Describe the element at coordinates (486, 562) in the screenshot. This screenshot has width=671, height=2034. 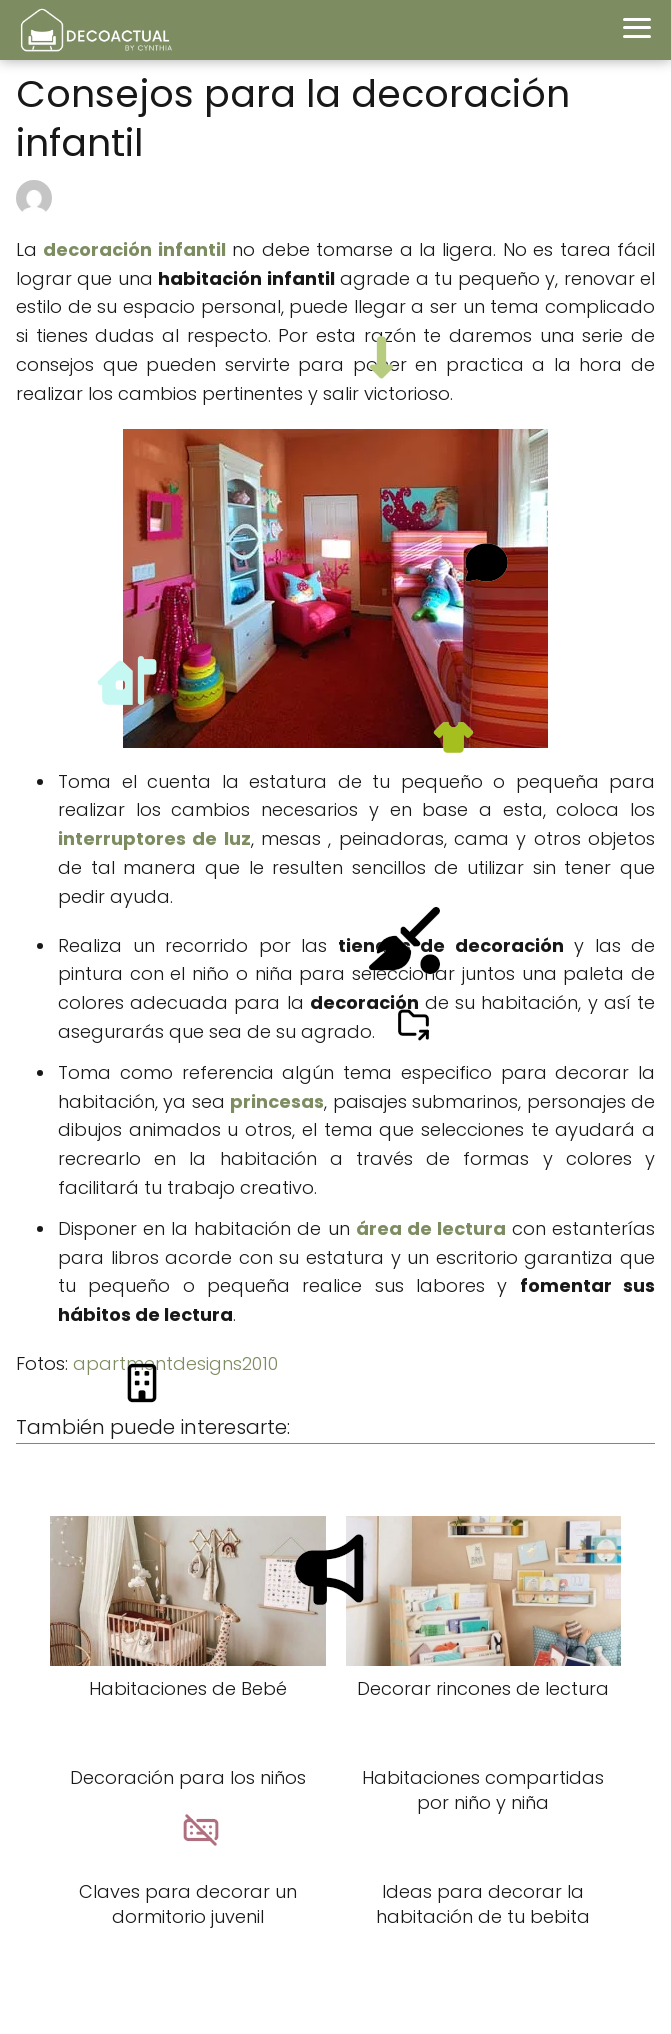
I see `open messaging or chat` at that location.